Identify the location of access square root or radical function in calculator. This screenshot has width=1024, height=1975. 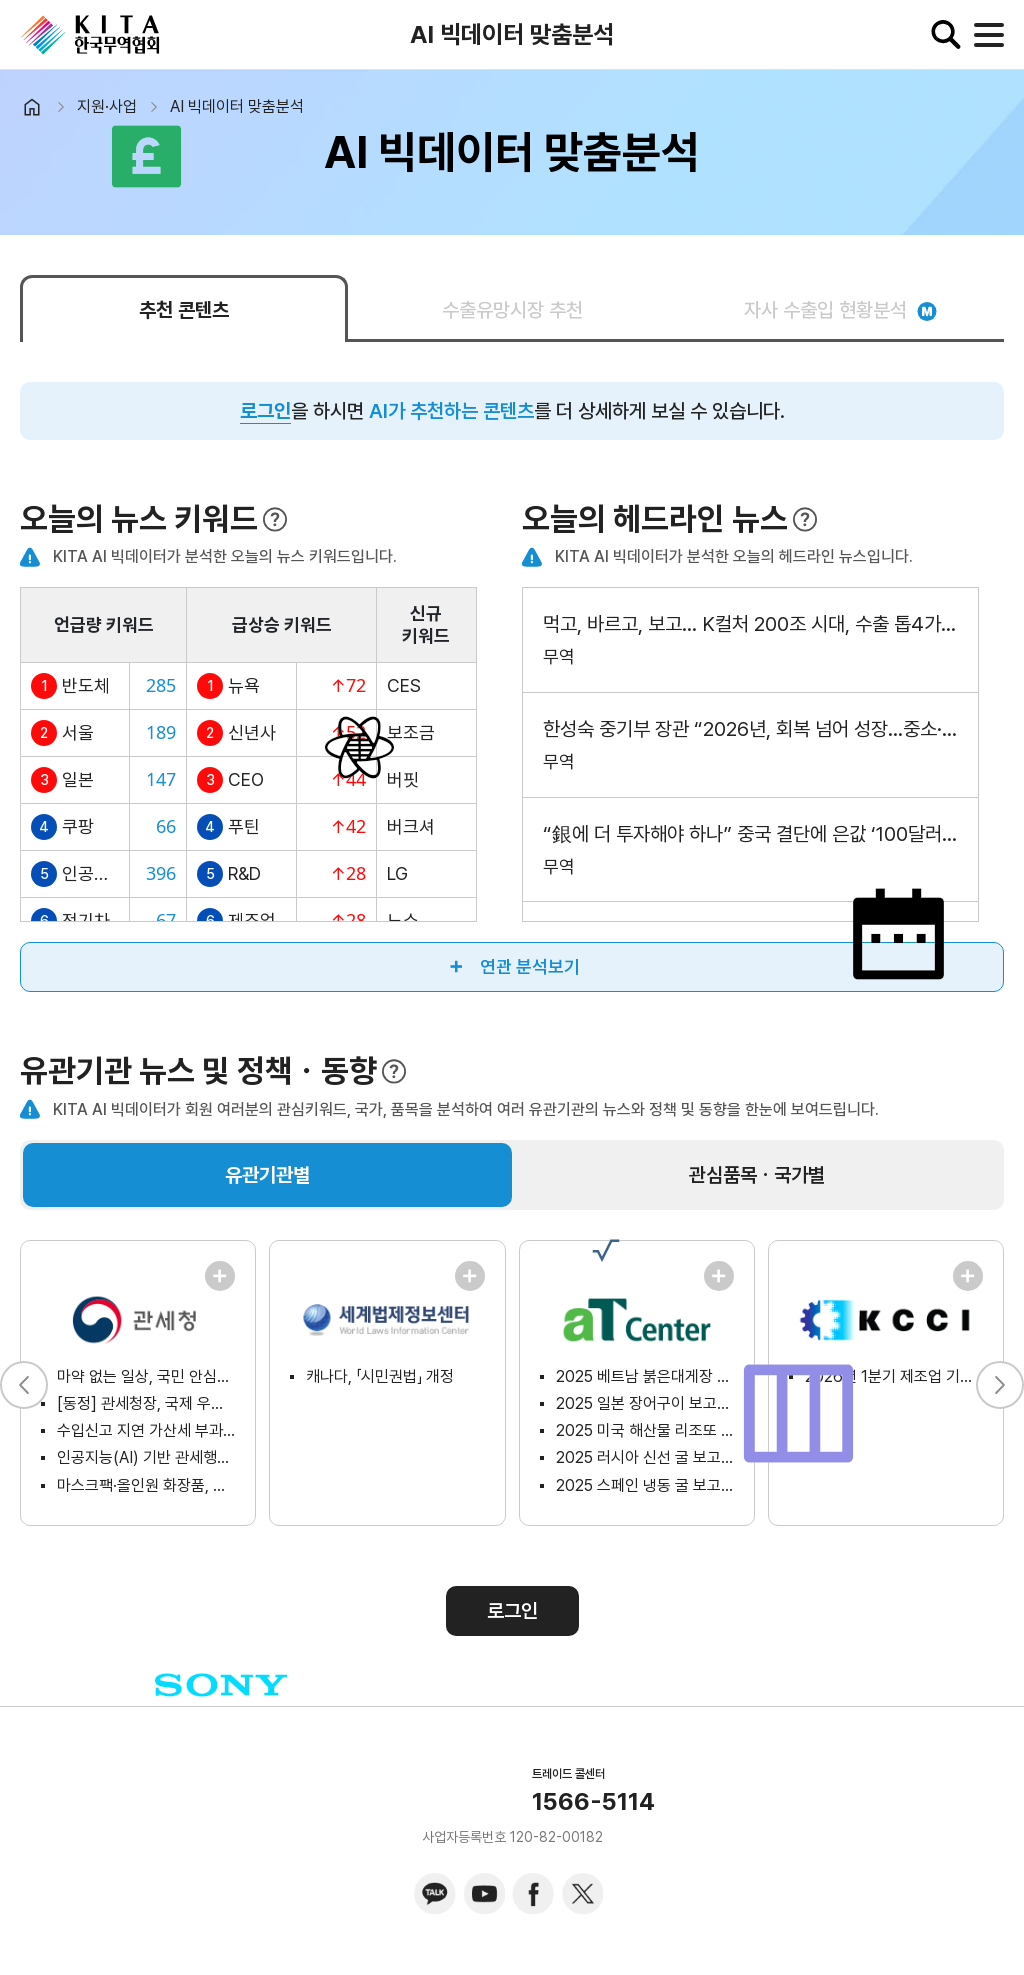
(606, 1250).